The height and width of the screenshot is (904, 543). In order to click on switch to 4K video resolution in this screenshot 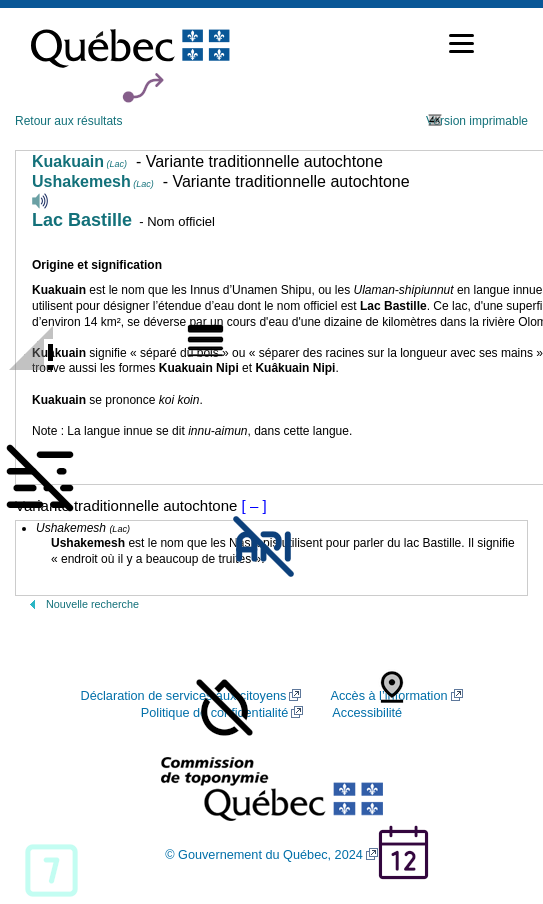, I will do `click(435, 120)`.